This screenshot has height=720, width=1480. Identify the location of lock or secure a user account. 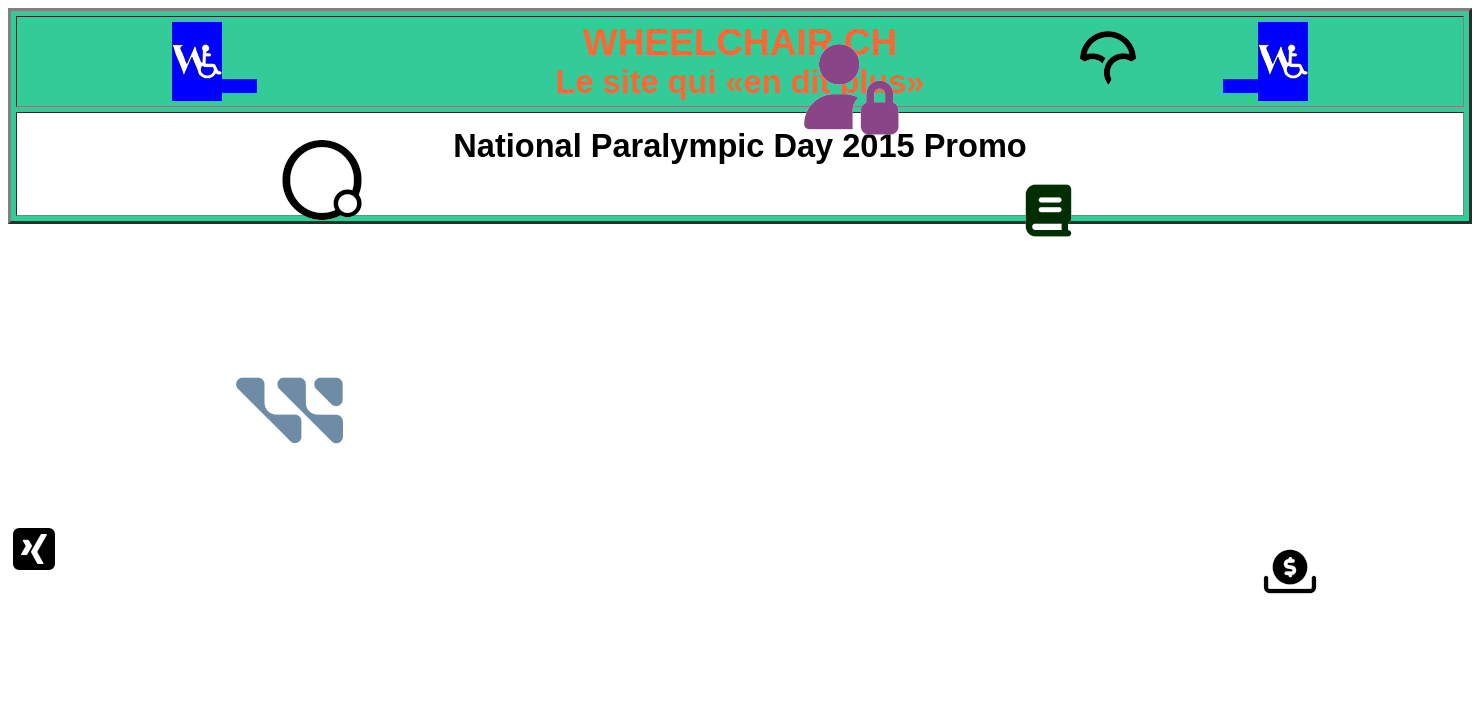
(850, 86).